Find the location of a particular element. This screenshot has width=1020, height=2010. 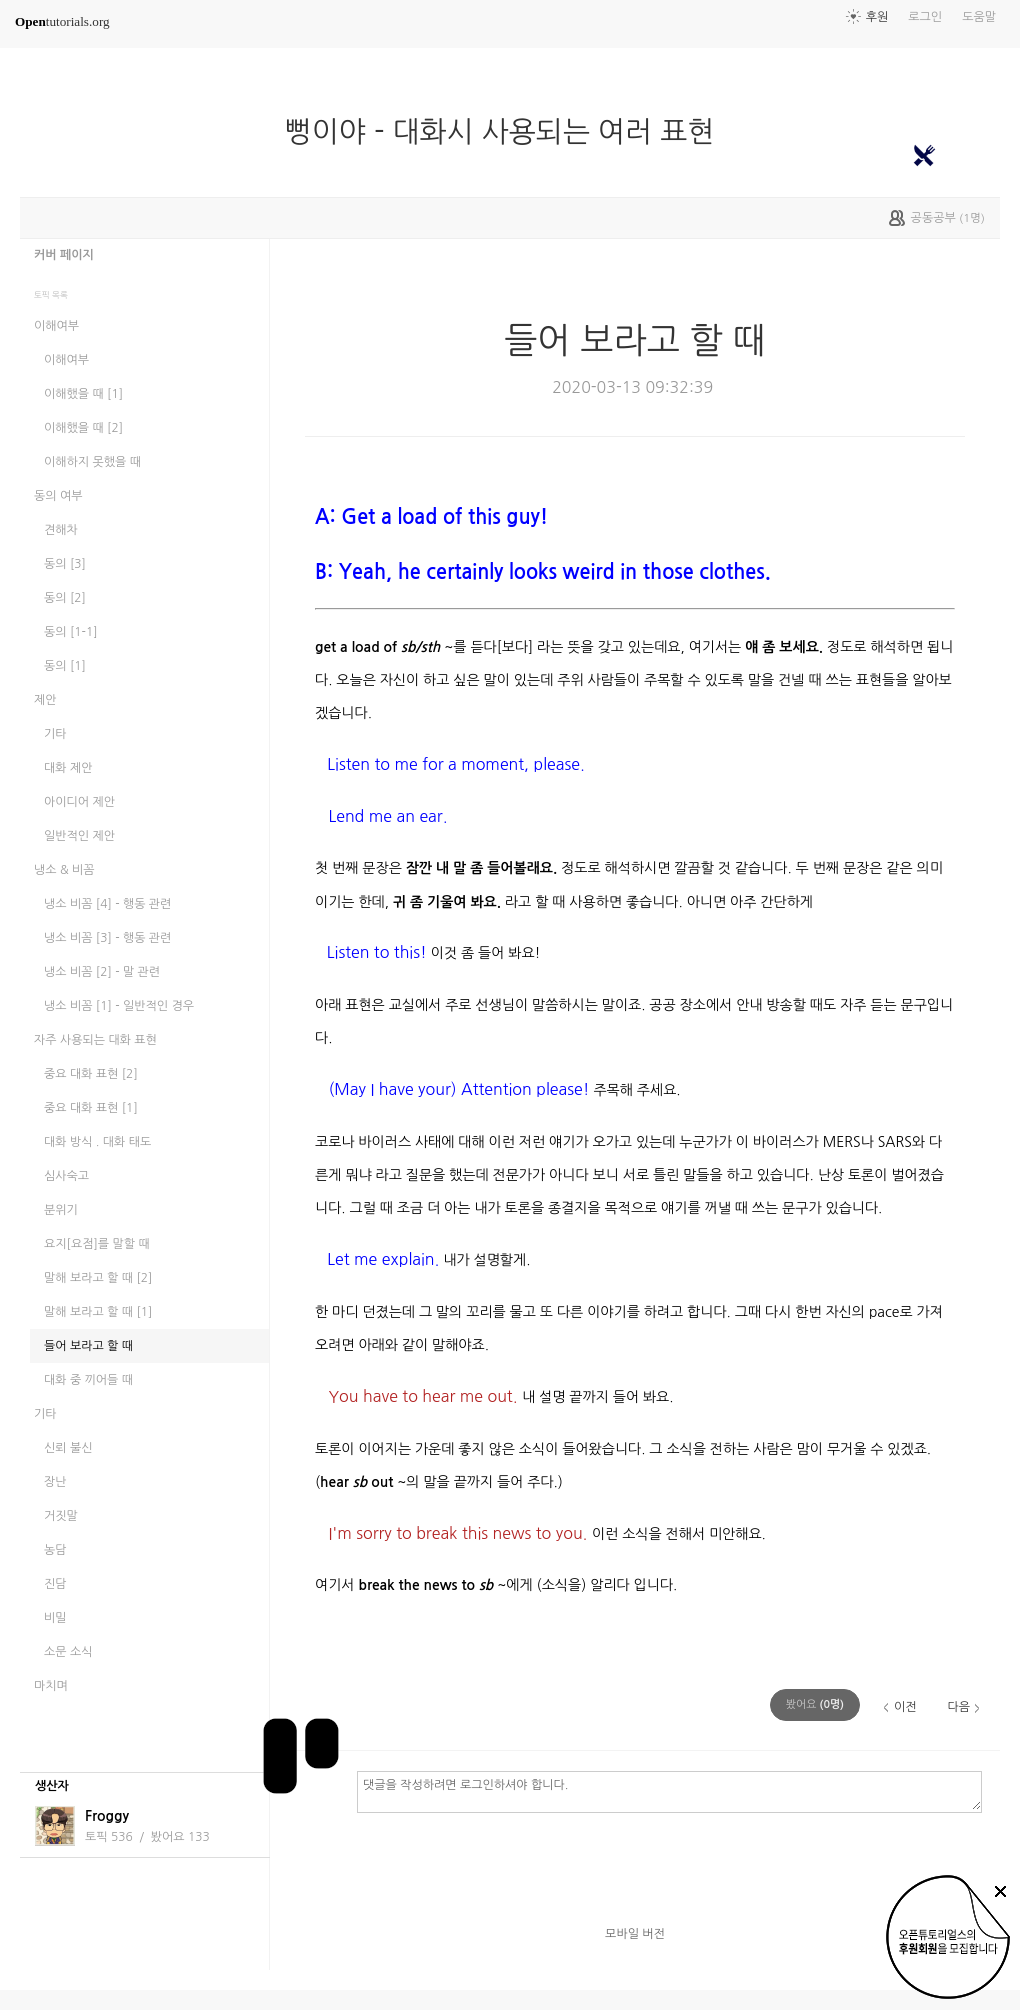

switch to card view layout is located at coordinates (301, 1756).